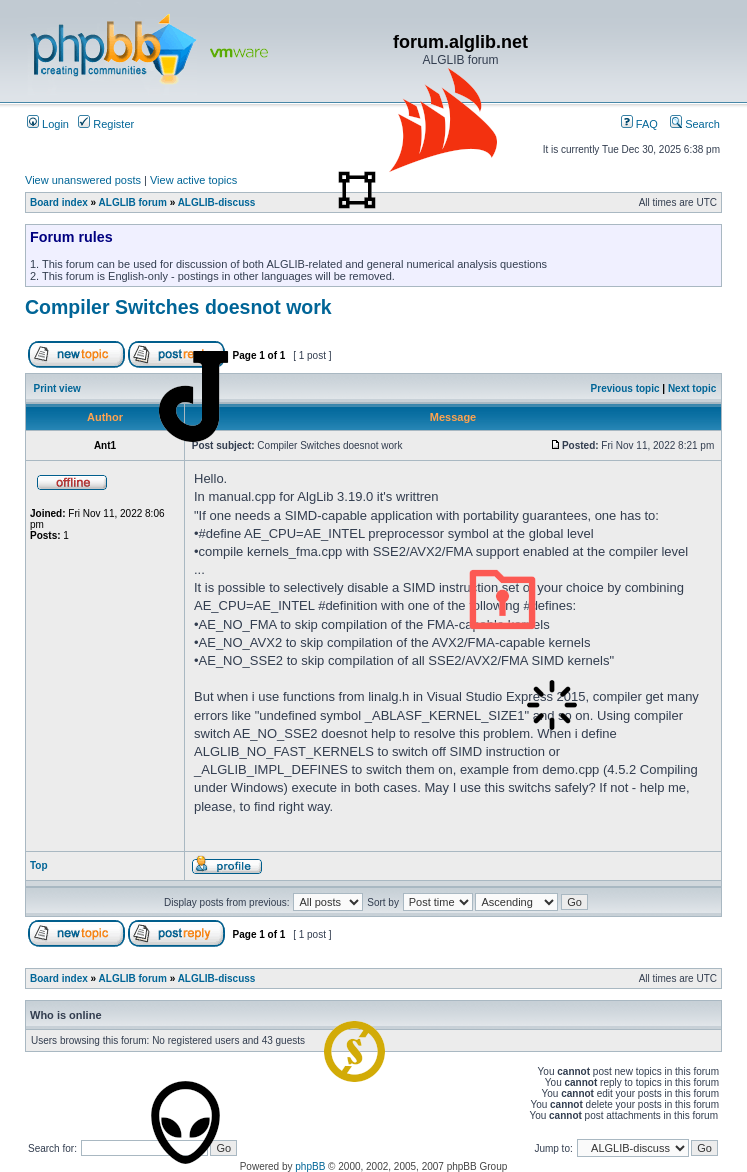 Image resolution: width=747 pixels, height=1172 pixels. Describe the element at coordinates (357, 190) in the screenshot. I see `edit shape or object boundaries` at that location.